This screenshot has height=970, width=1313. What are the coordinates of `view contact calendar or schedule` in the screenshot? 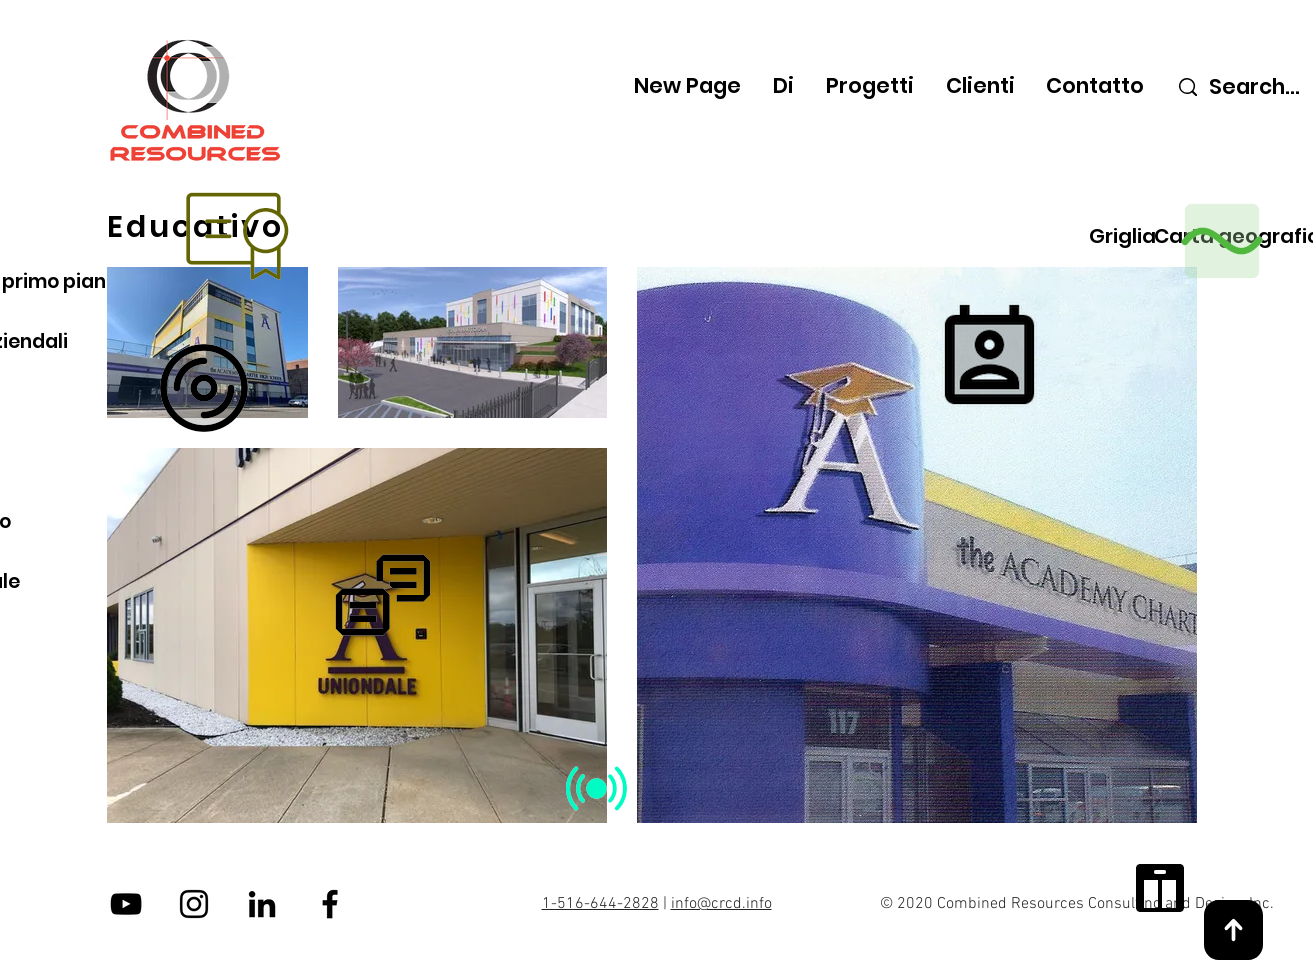 It's located at (989, 359).